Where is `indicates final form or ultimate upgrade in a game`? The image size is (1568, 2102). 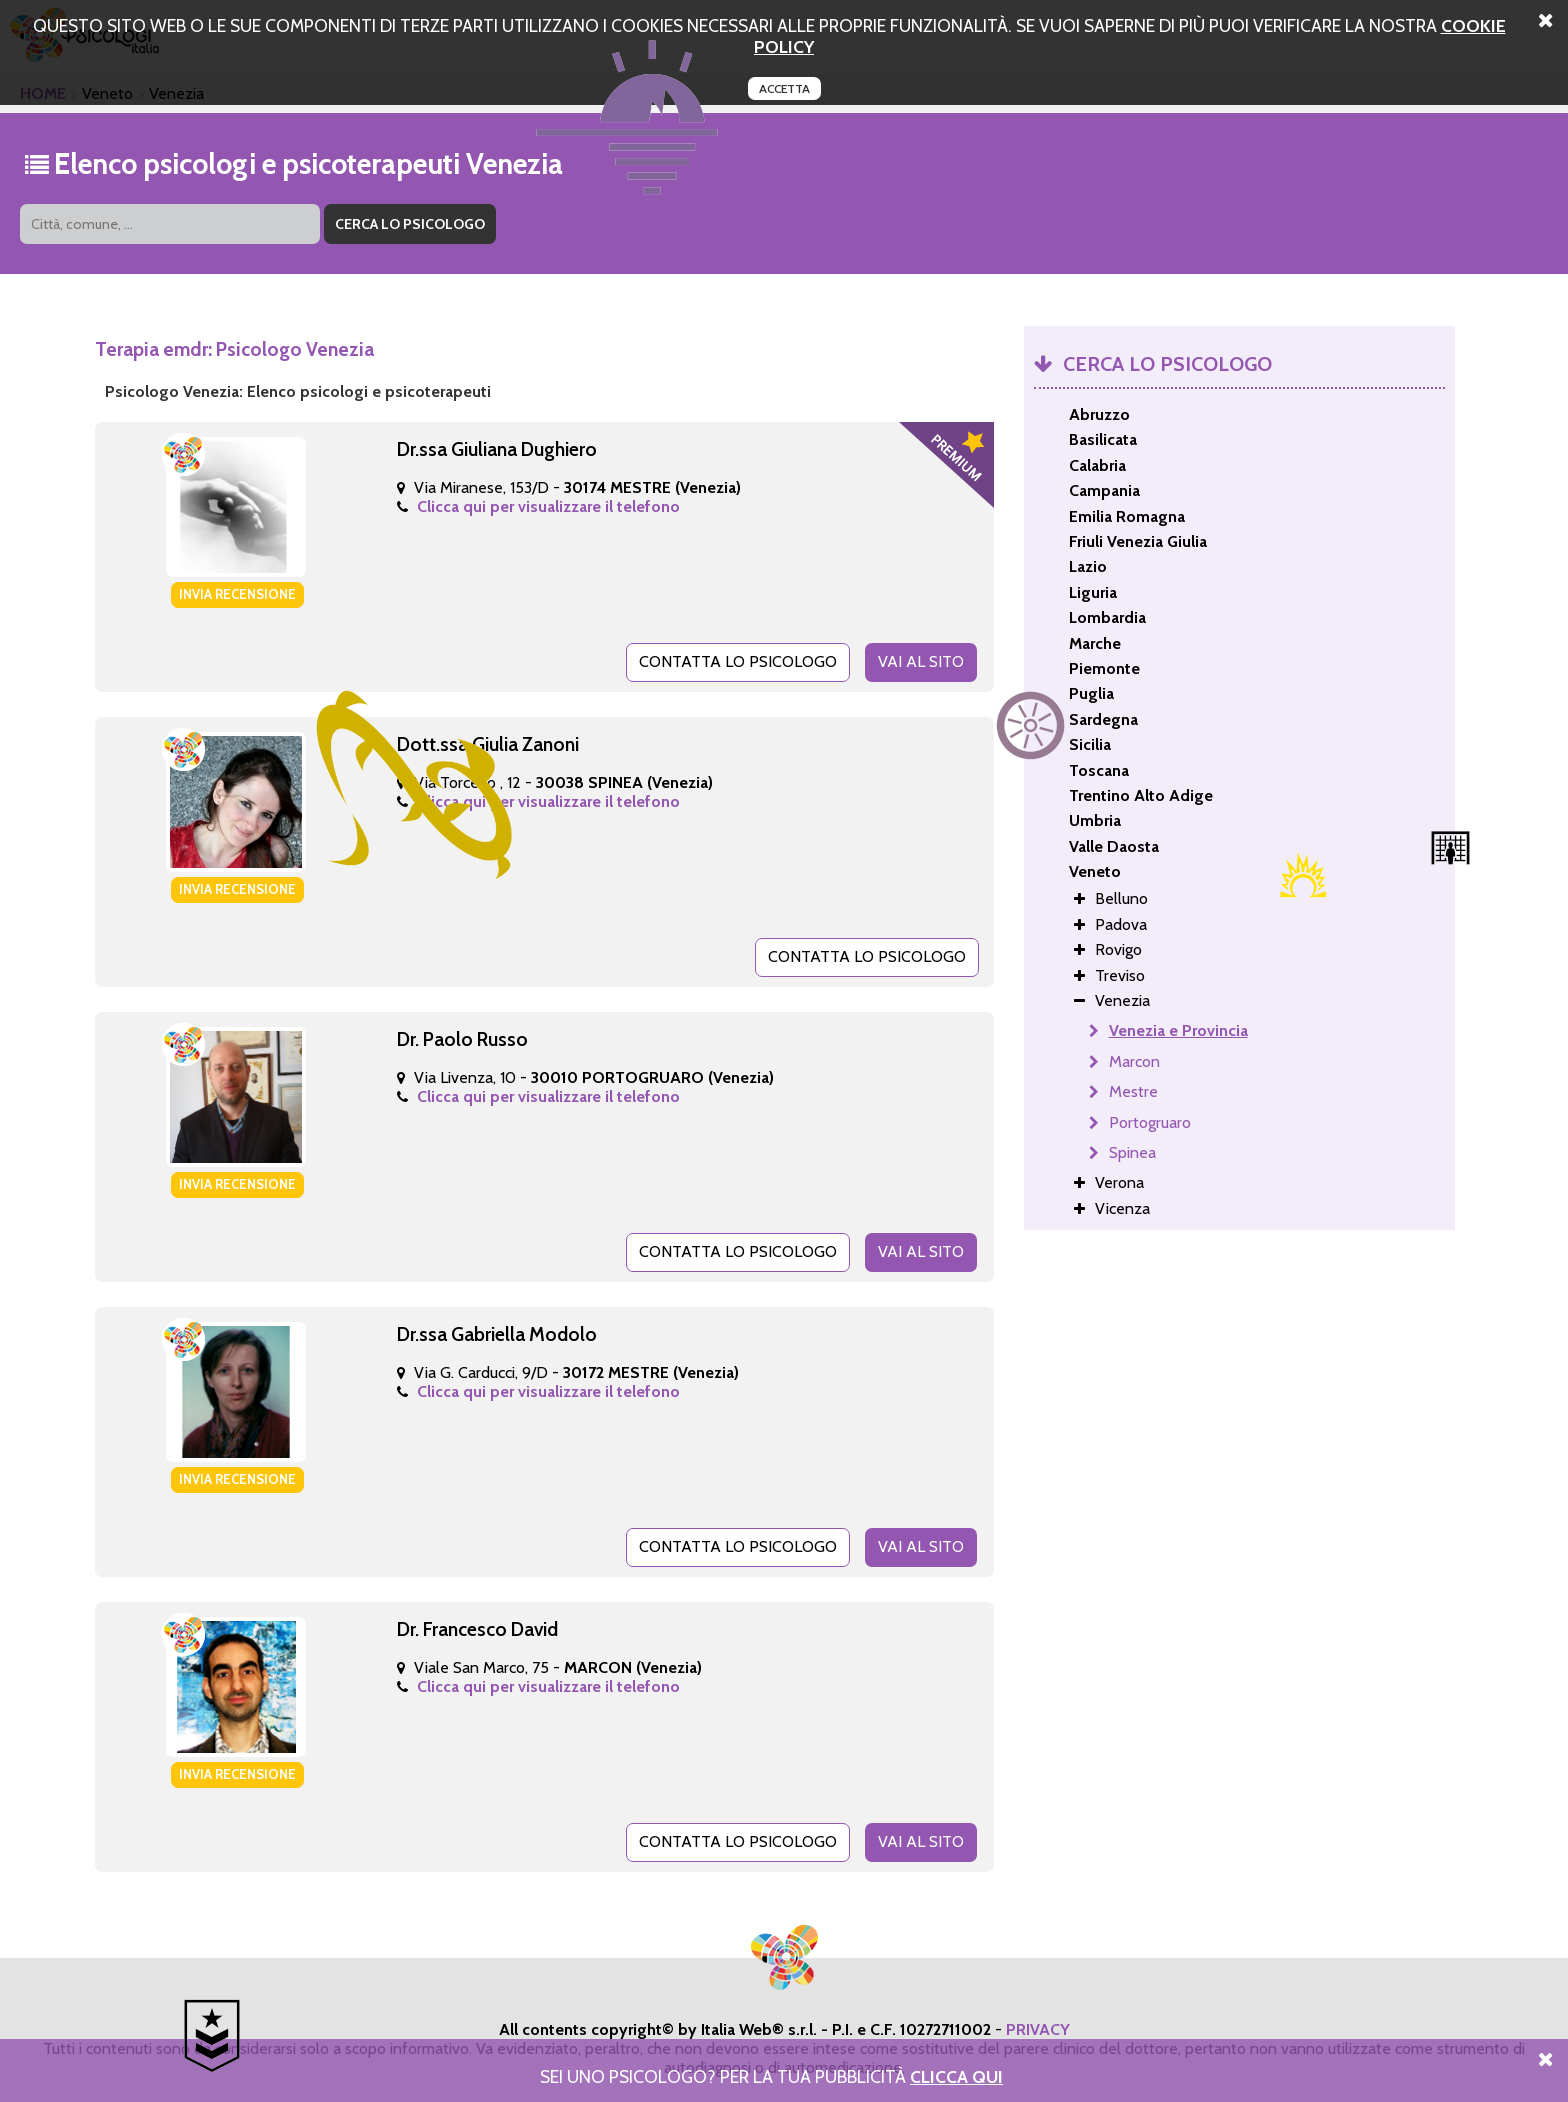 indicates final form or ultimate upgrade in a game is located at coordinates (1303, 874).